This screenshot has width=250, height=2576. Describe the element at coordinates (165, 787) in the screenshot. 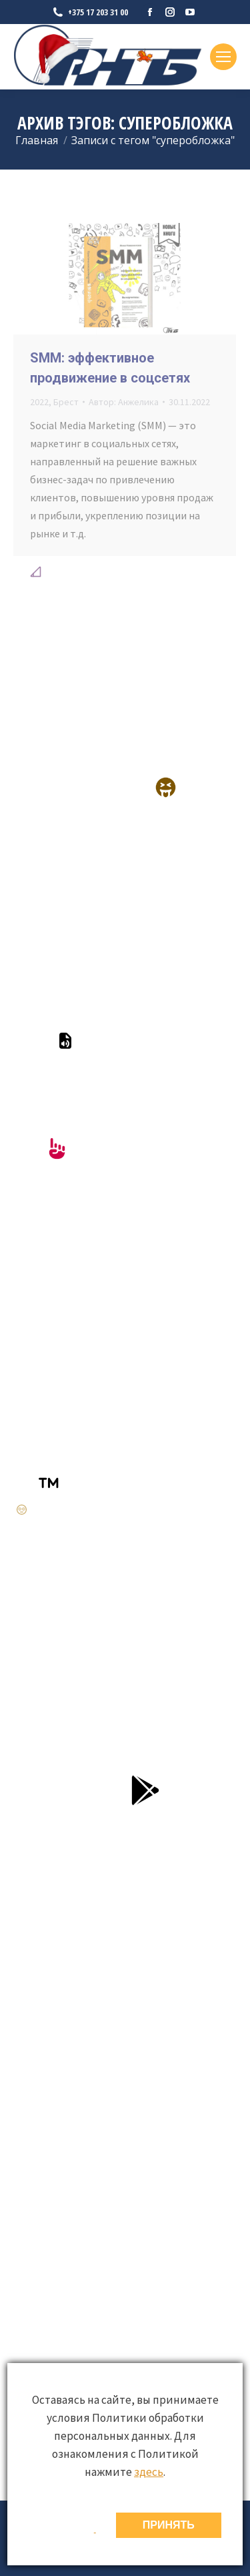

I see `insert a silly or playful emoji reaction` at that location.